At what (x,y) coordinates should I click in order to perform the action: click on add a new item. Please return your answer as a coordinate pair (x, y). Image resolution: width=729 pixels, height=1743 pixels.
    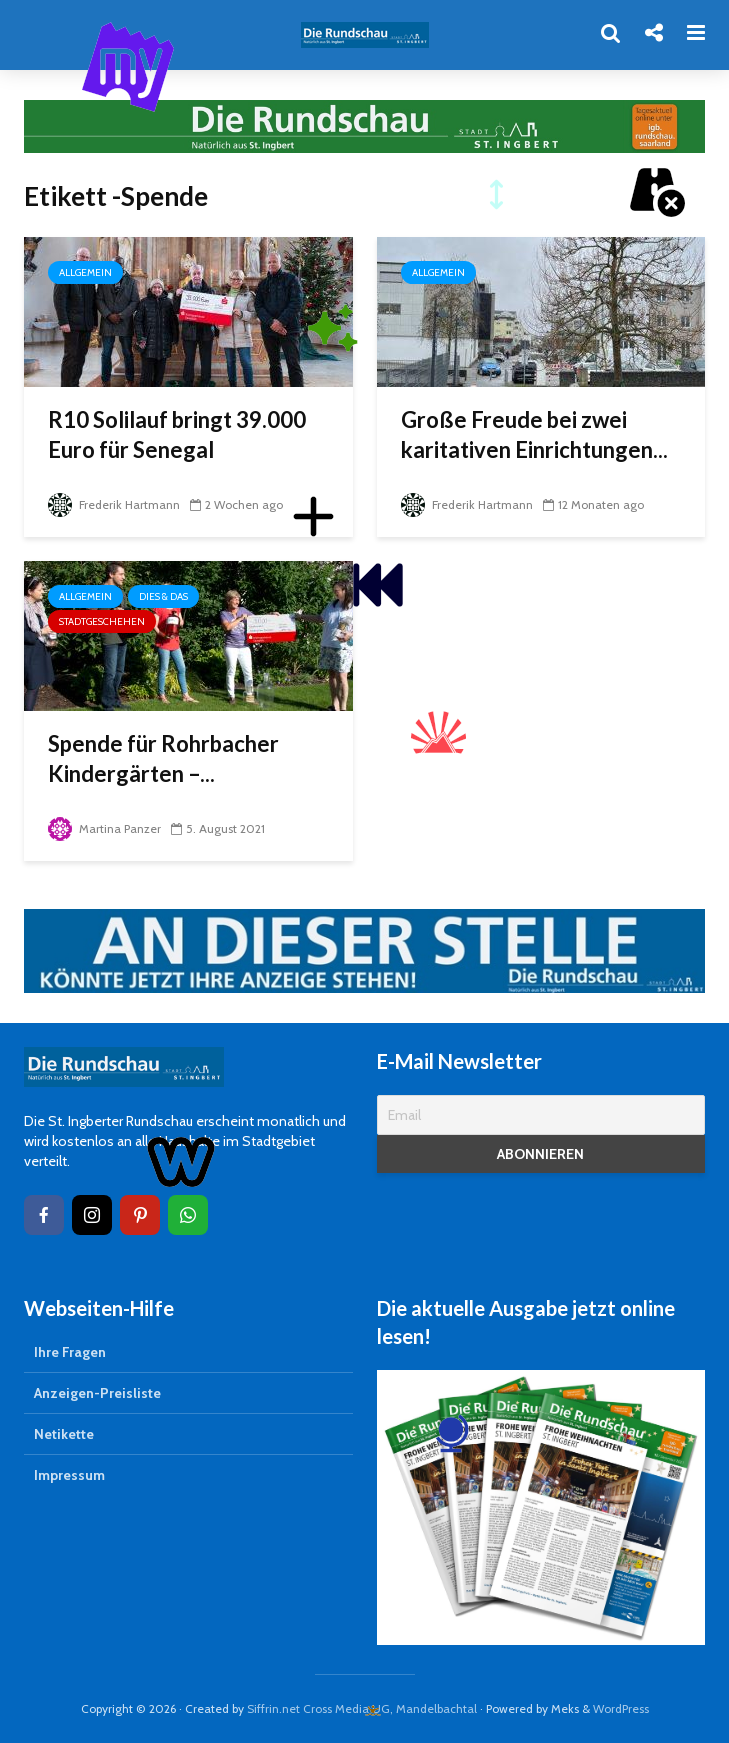
    Looking at the image, I should click on (313, 516).